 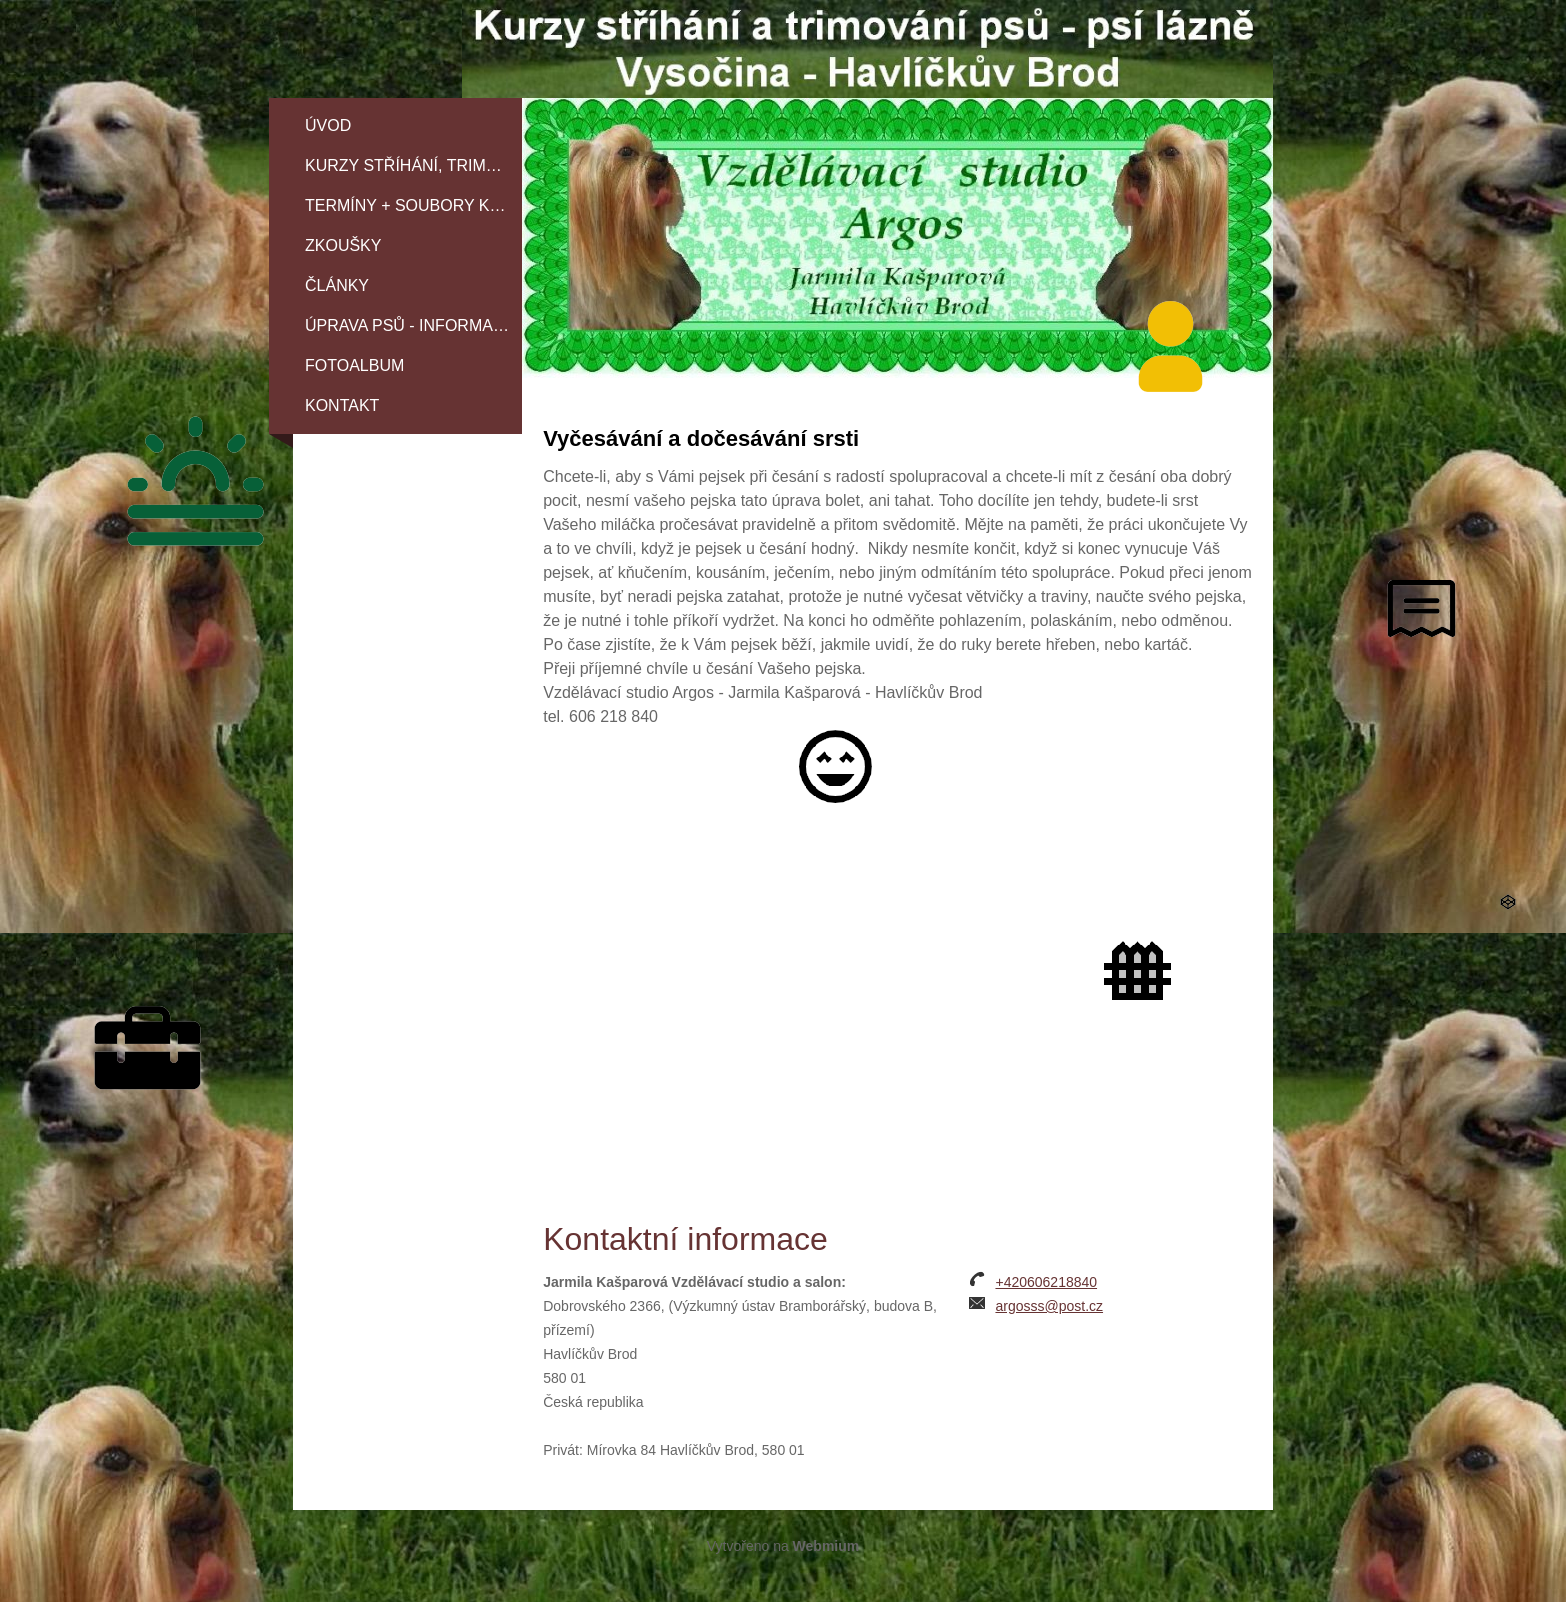 I want to click on view your profile, so click(x=1170, y=346).